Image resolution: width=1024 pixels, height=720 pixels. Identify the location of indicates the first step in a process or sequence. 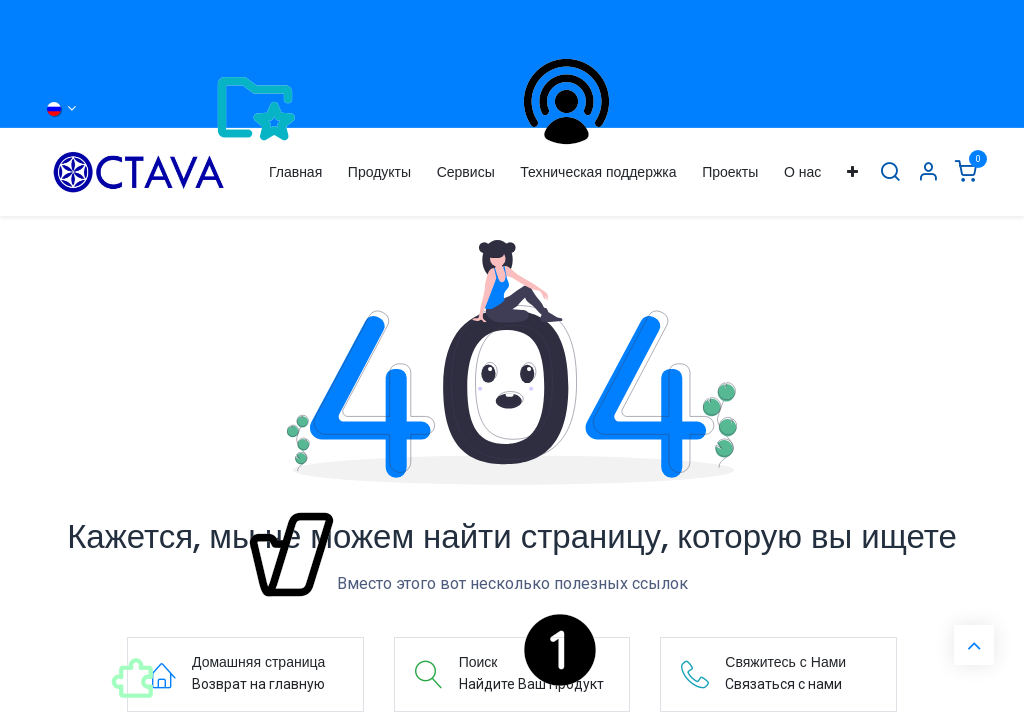
(560, 650).